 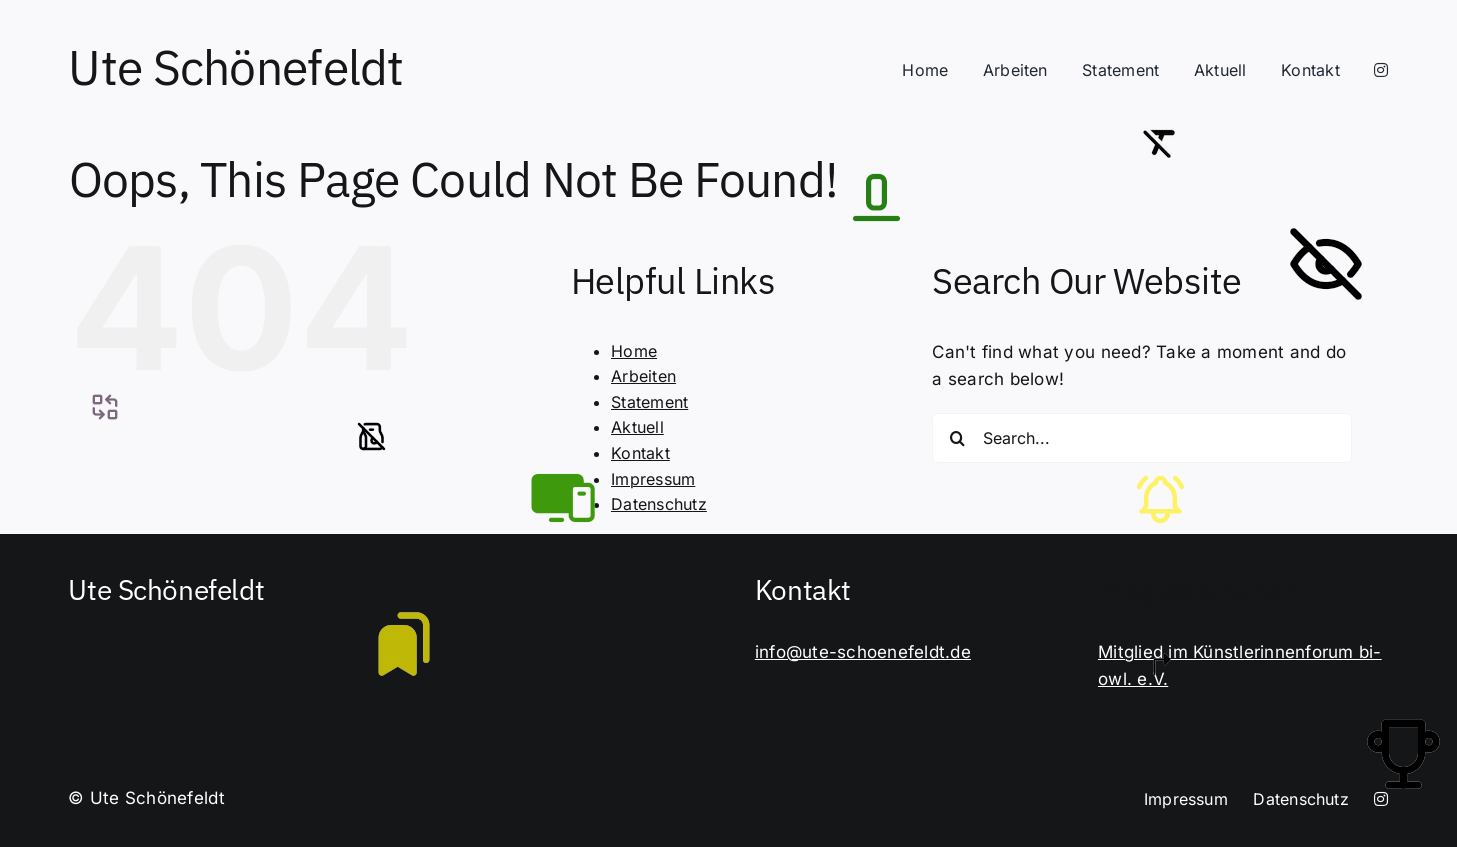 What do you see at coordinates (1403, 752) in the screenshot?
I see `view achievements or awards` at bounding box center [1403, 752].